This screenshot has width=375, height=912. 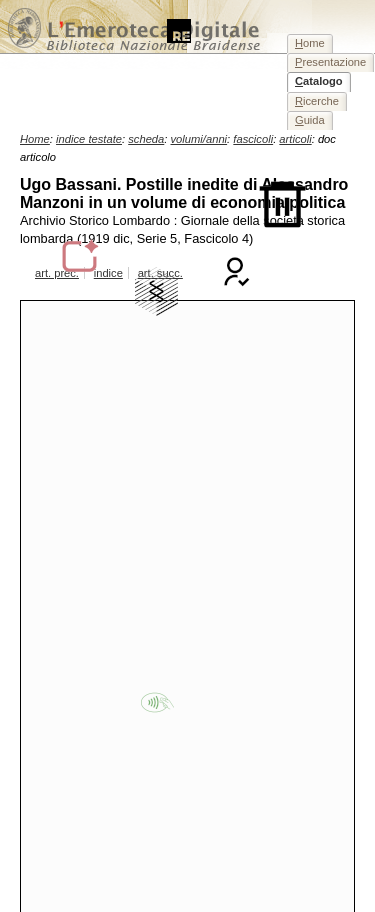 I want to click on indicates contactless payment is accepted, so click(x=157, y=702).